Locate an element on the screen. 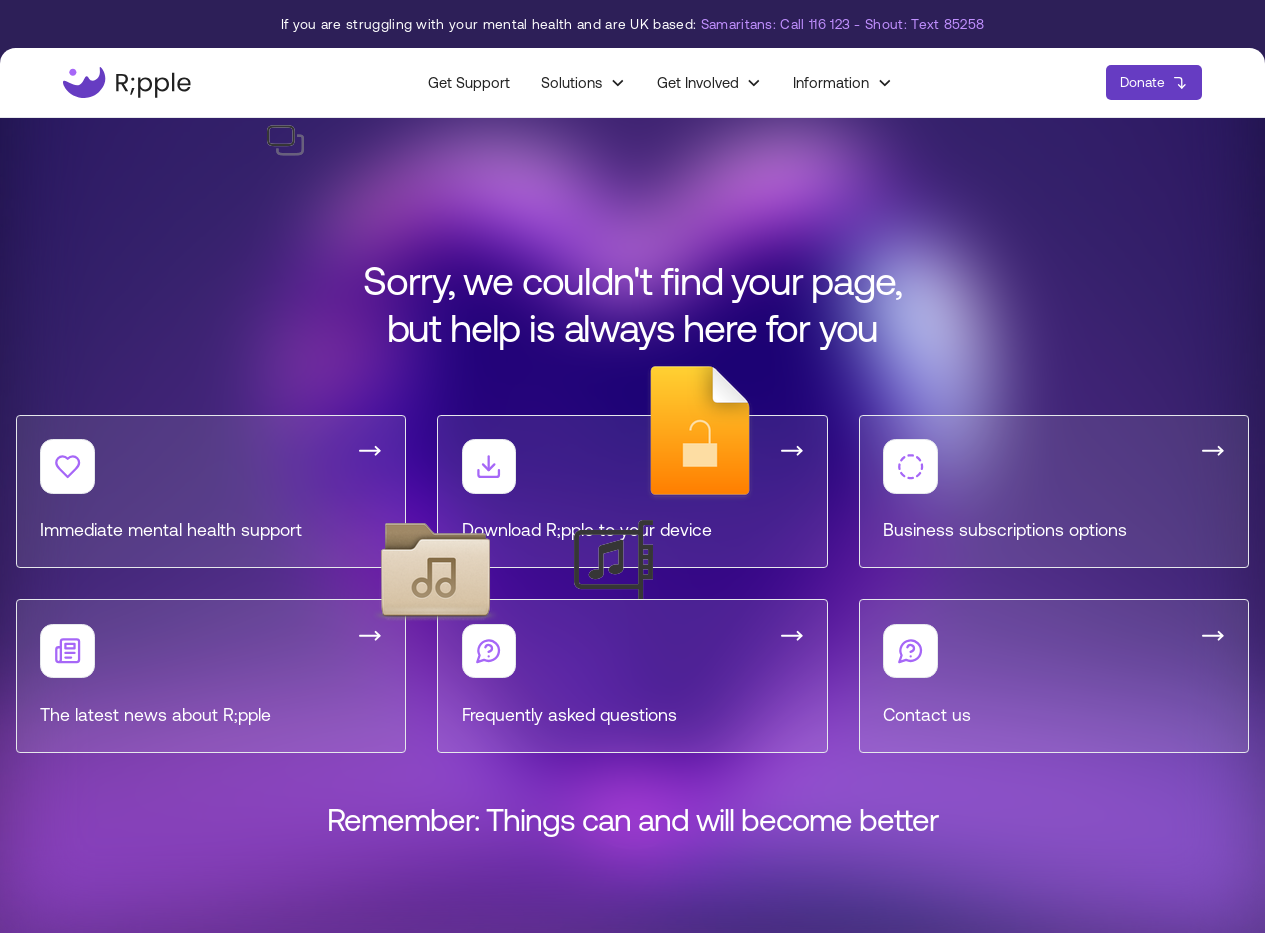 The height and width of the screenshot is (933, 1265). access sound card or audio device settings is located at coordinates (613, 559).